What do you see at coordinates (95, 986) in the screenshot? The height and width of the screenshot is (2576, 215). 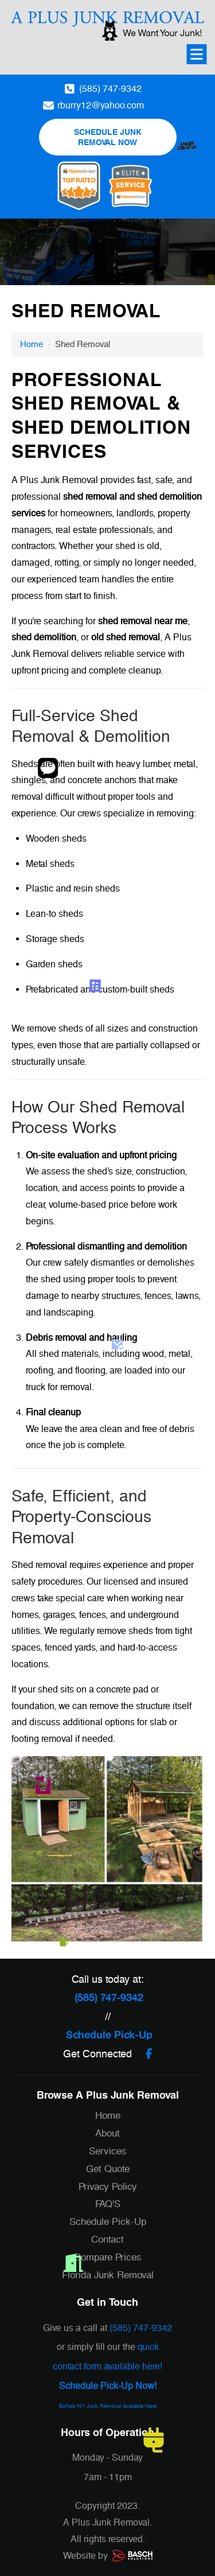 I see `view article or document` at bounding box center [95, 986].